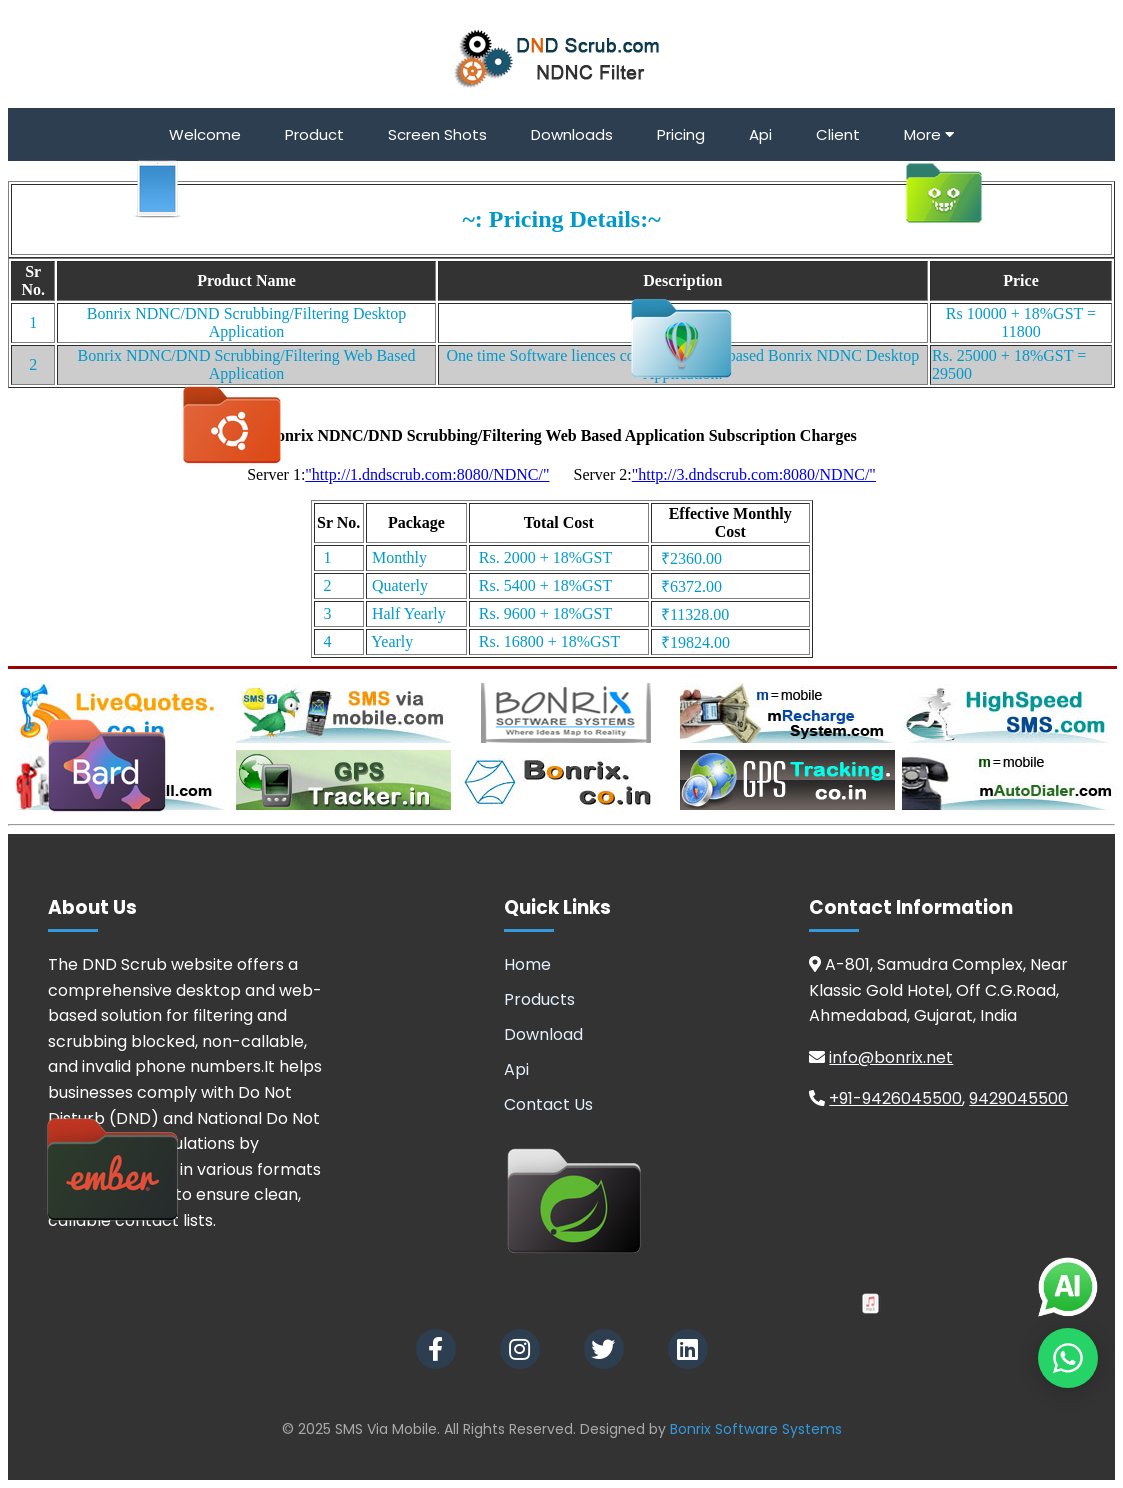 This screenshot has width=1123, height=1488. What do you see at coordinates (157, 188) in the screenshot?
I see `indicates a connected iPad Air device` at bounding box center [157, 188].